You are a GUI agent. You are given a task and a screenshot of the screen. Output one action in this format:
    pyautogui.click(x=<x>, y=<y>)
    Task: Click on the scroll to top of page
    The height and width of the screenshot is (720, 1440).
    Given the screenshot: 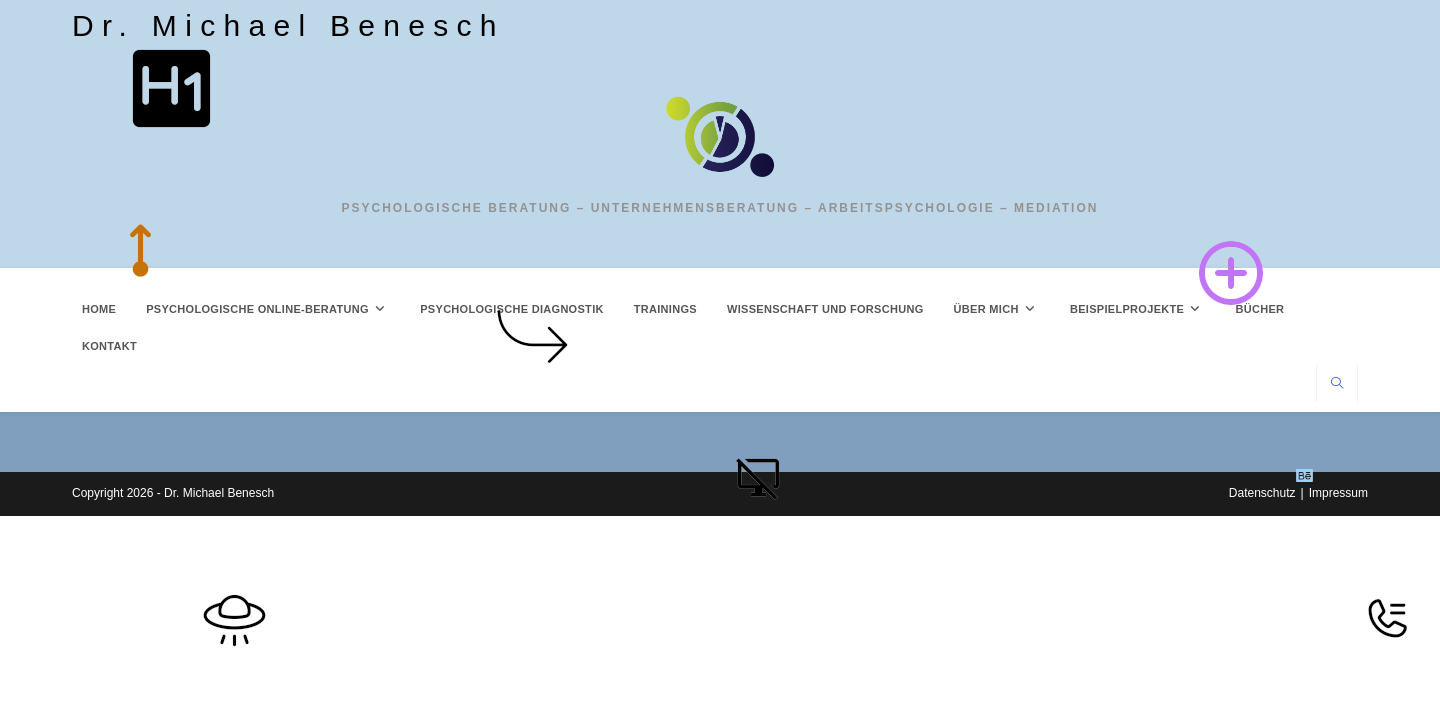 What is the action you would take?
    pyautogui.click(x=140, y=250)
    